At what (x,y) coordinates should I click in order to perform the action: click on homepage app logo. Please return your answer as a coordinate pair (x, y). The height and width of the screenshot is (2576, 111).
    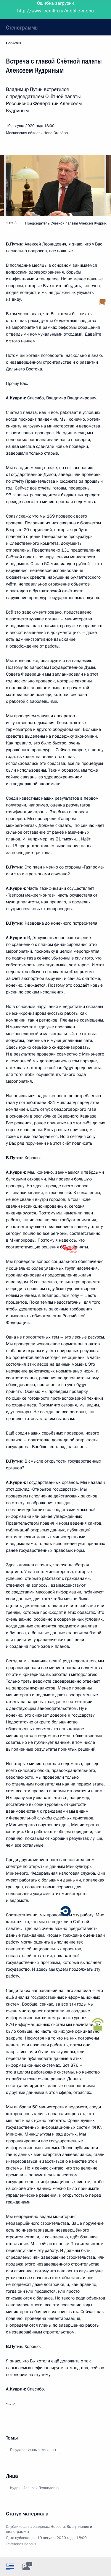
    Looking at the image, I should click on (102, 302).